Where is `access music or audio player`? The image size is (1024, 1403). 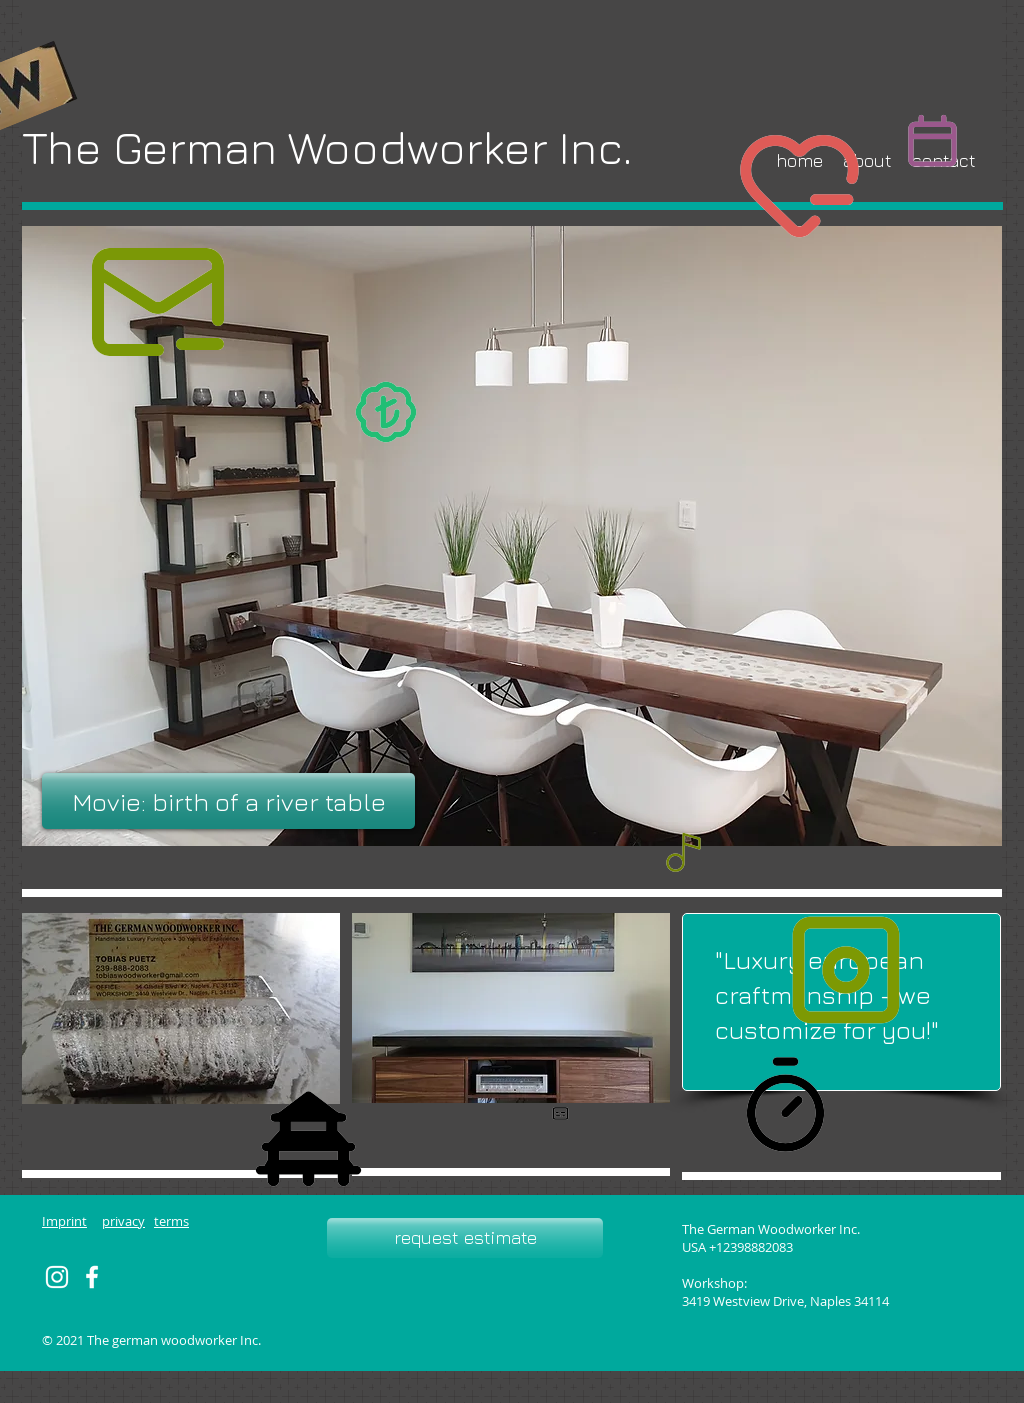
access music or audio player is located at coordinates (683, 851).